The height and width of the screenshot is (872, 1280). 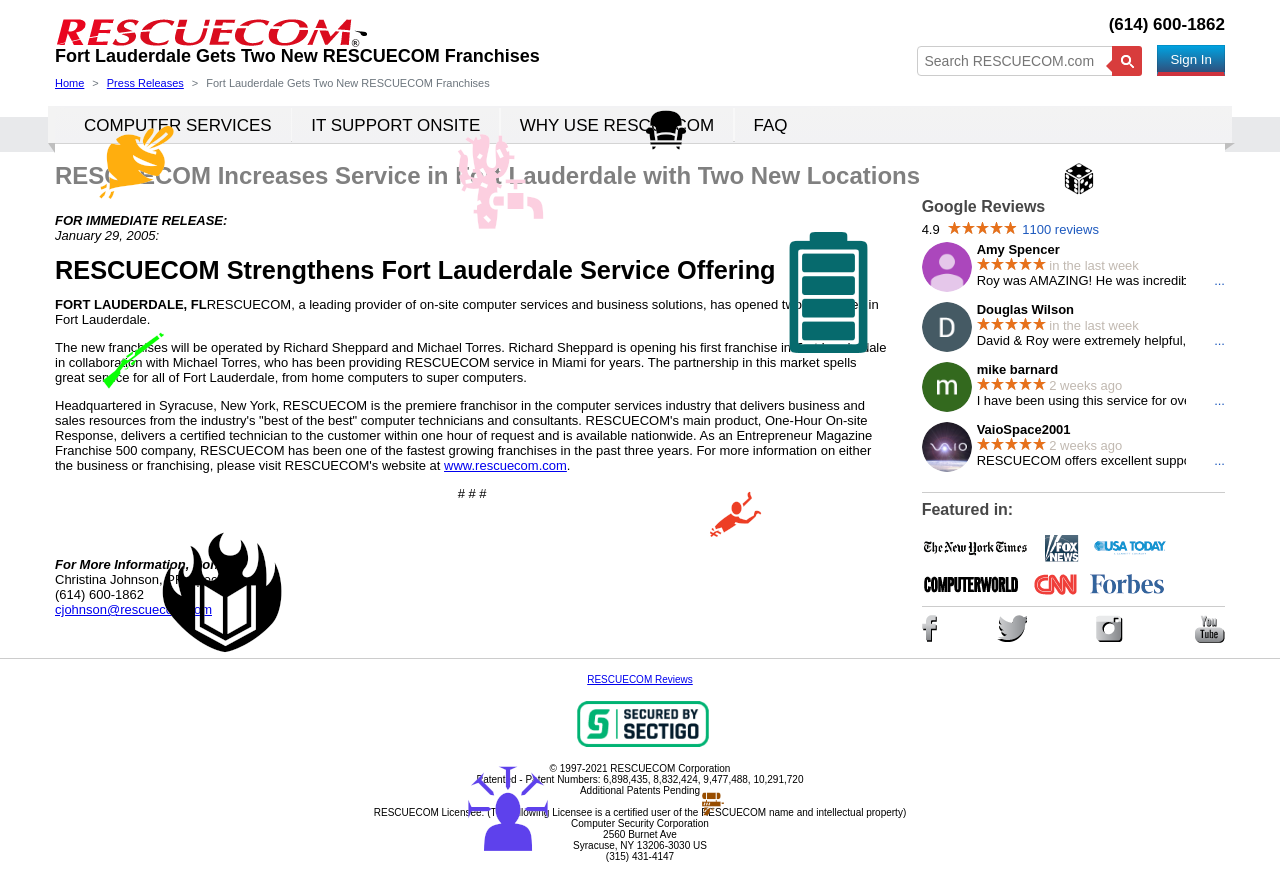 I want to click on tap to water or care for your cactus, so click(x=500, y=181).